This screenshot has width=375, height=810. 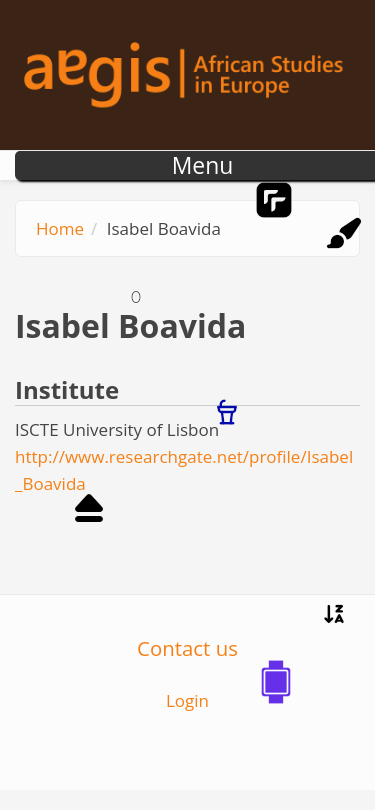 I want to click on sort items alphabetically in descending order (Z to A), so click(x=334, y=614).